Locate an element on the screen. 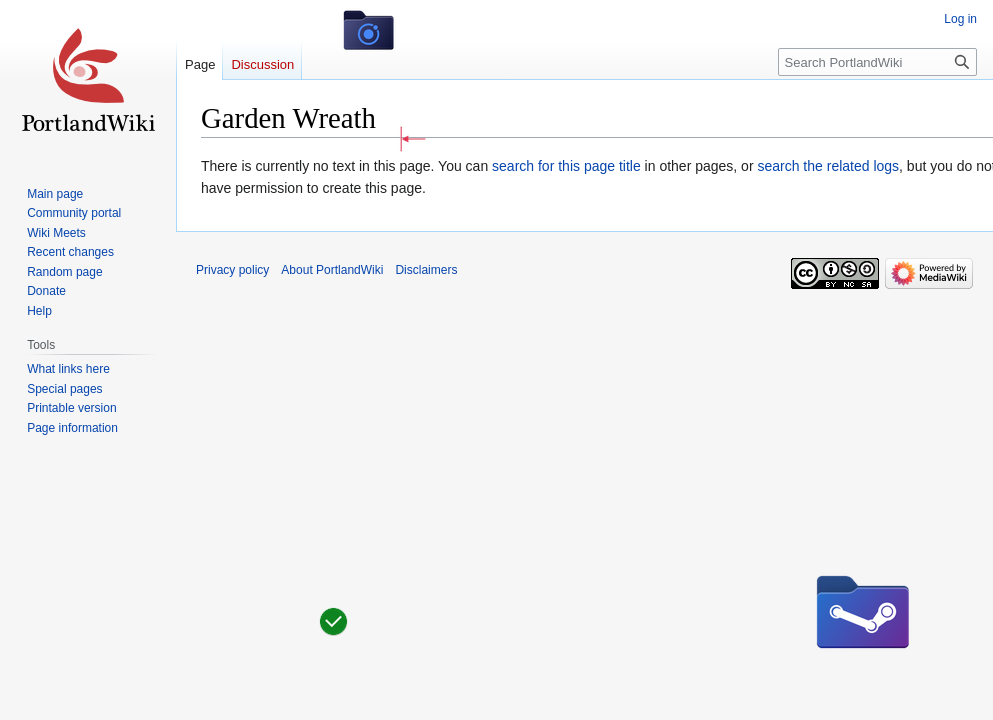  open ionic framework project folder is located at coordinates (368, 31).